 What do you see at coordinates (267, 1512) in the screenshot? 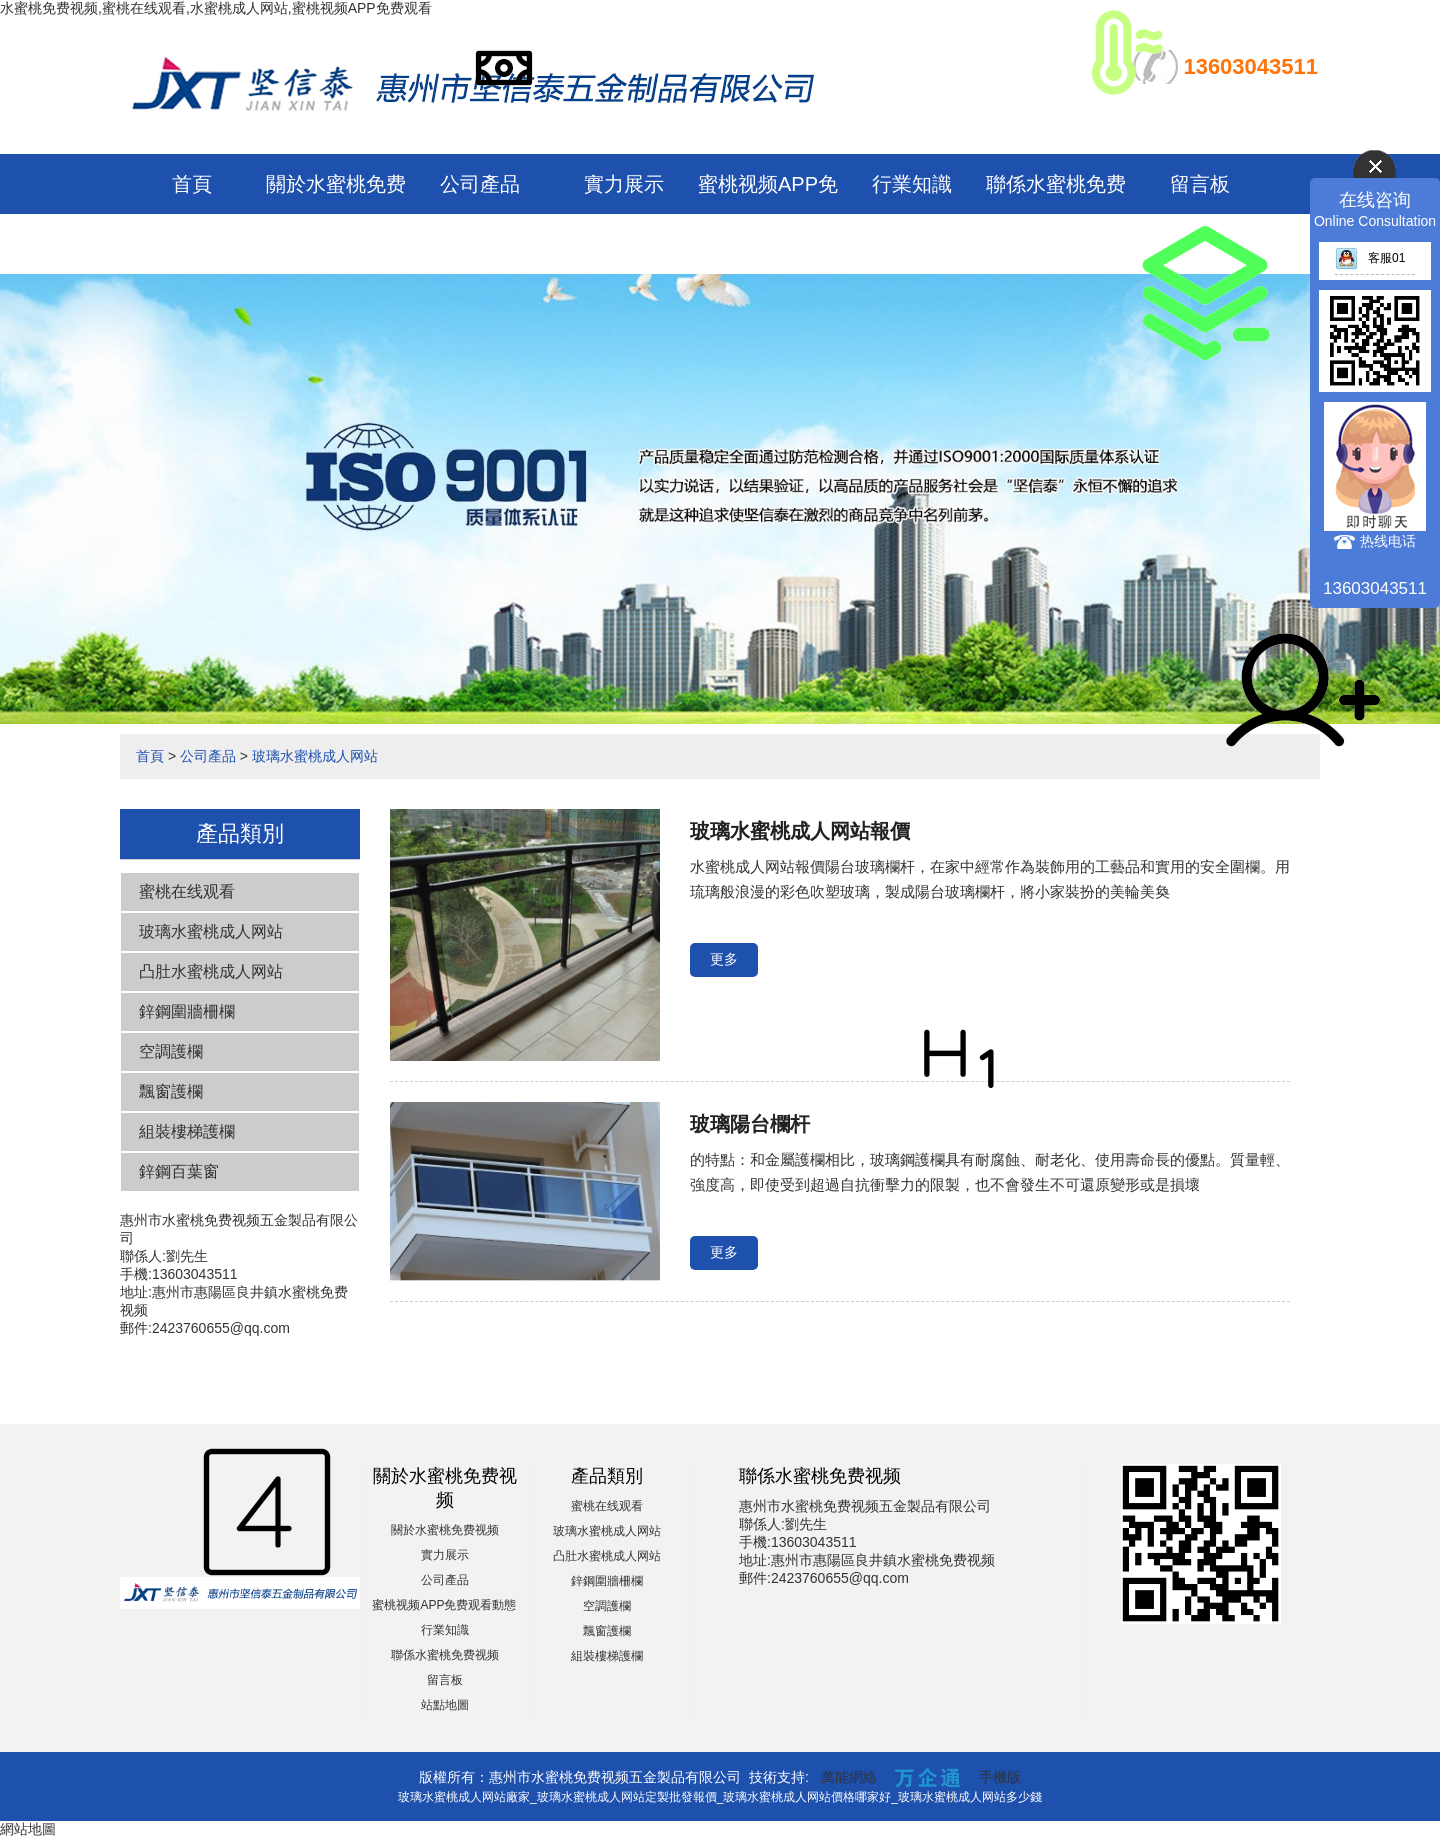
I see `select option number four` at bounding box center [267, 1512].